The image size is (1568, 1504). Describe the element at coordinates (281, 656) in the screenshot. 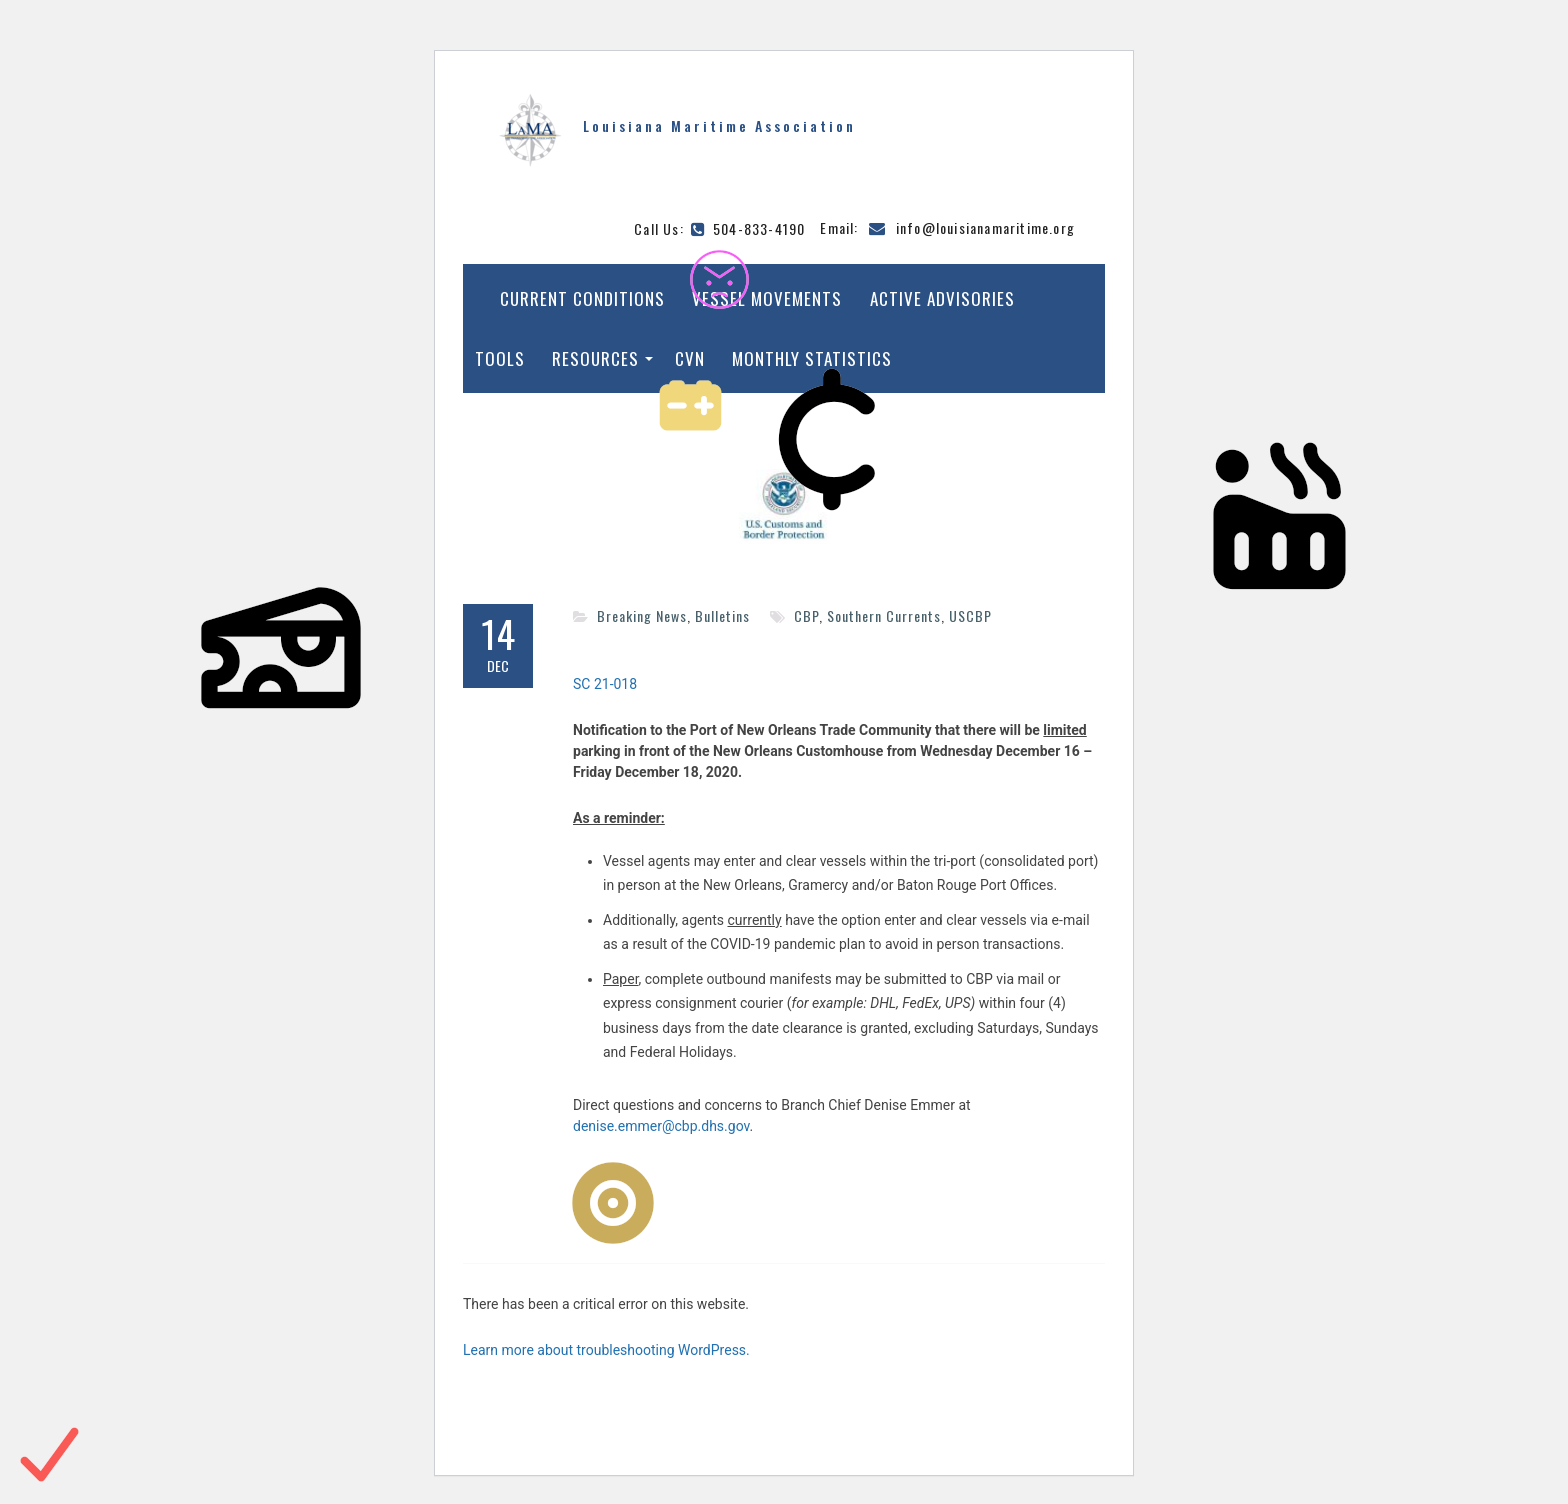

I see `indicates dairy or cheese product category` at that location.